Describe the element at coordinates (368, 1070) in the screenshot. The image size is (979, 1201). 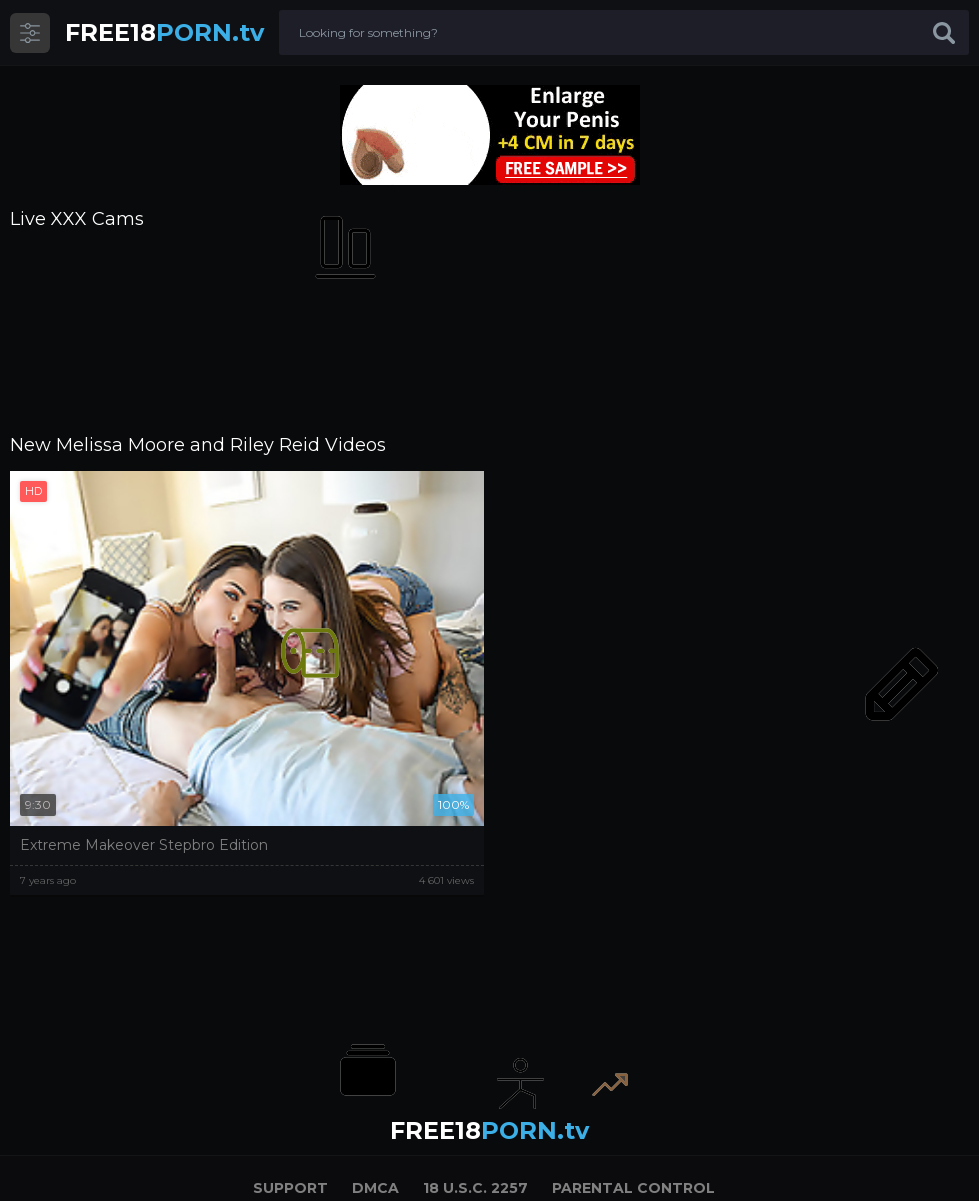
I see `view photo albums` at that location.